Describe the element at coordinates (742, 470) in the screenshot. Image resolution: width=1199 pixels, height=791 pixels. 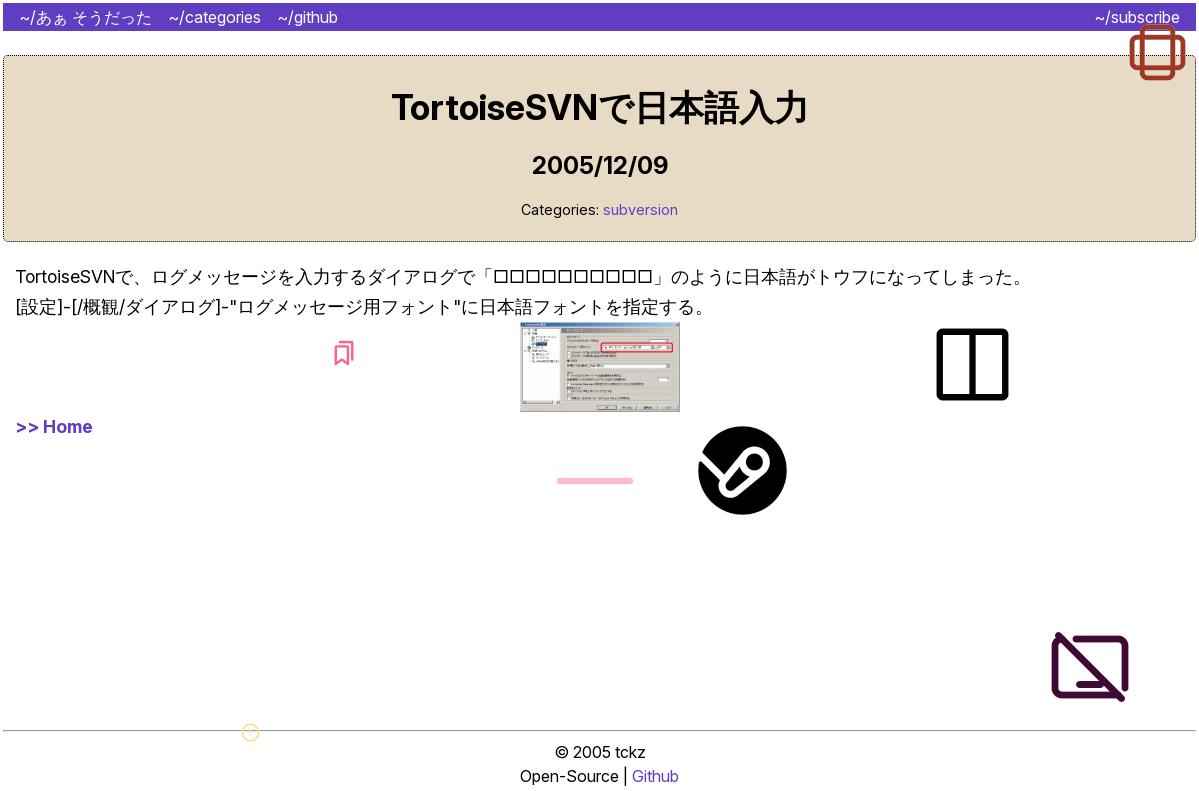
I see `open the Steam gaming platform` at that location.